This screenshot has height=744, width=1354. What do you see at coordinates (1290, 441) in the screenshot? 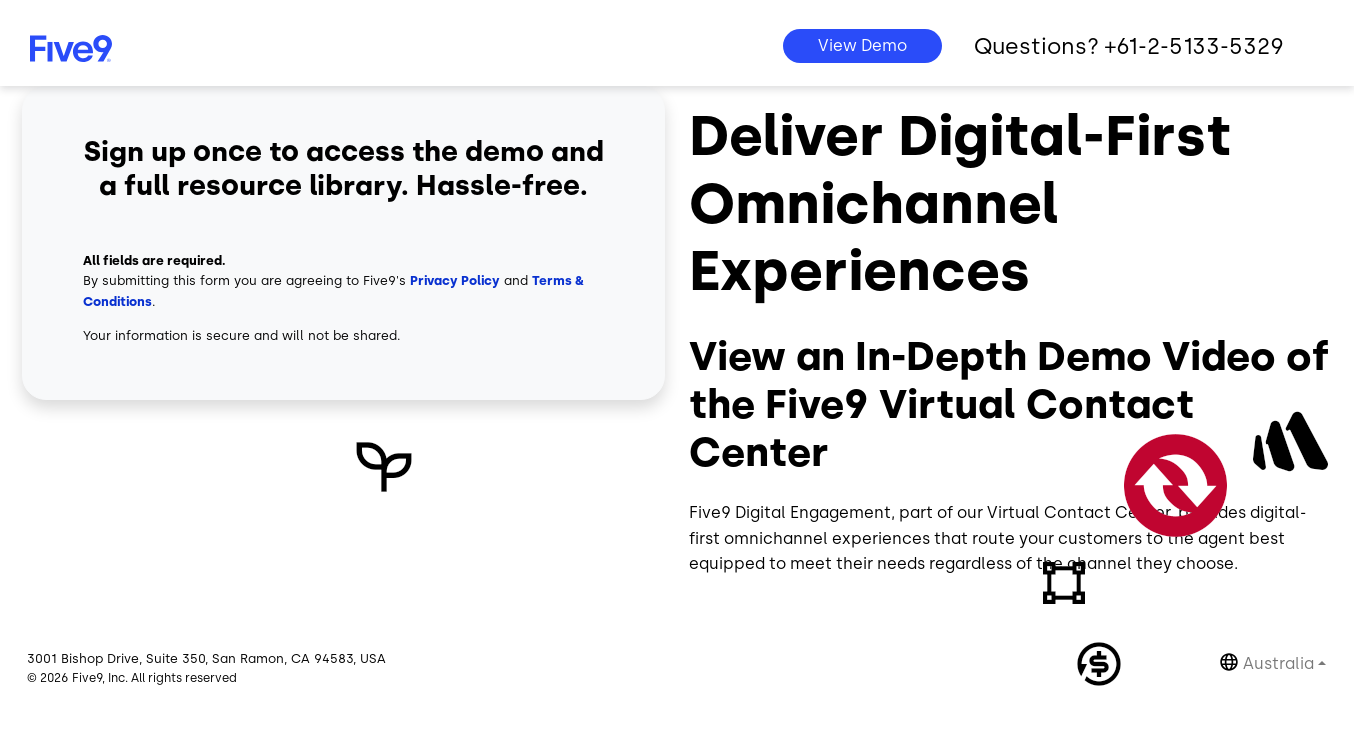
I see `better stack logo` at bounding box center [1290, 441].